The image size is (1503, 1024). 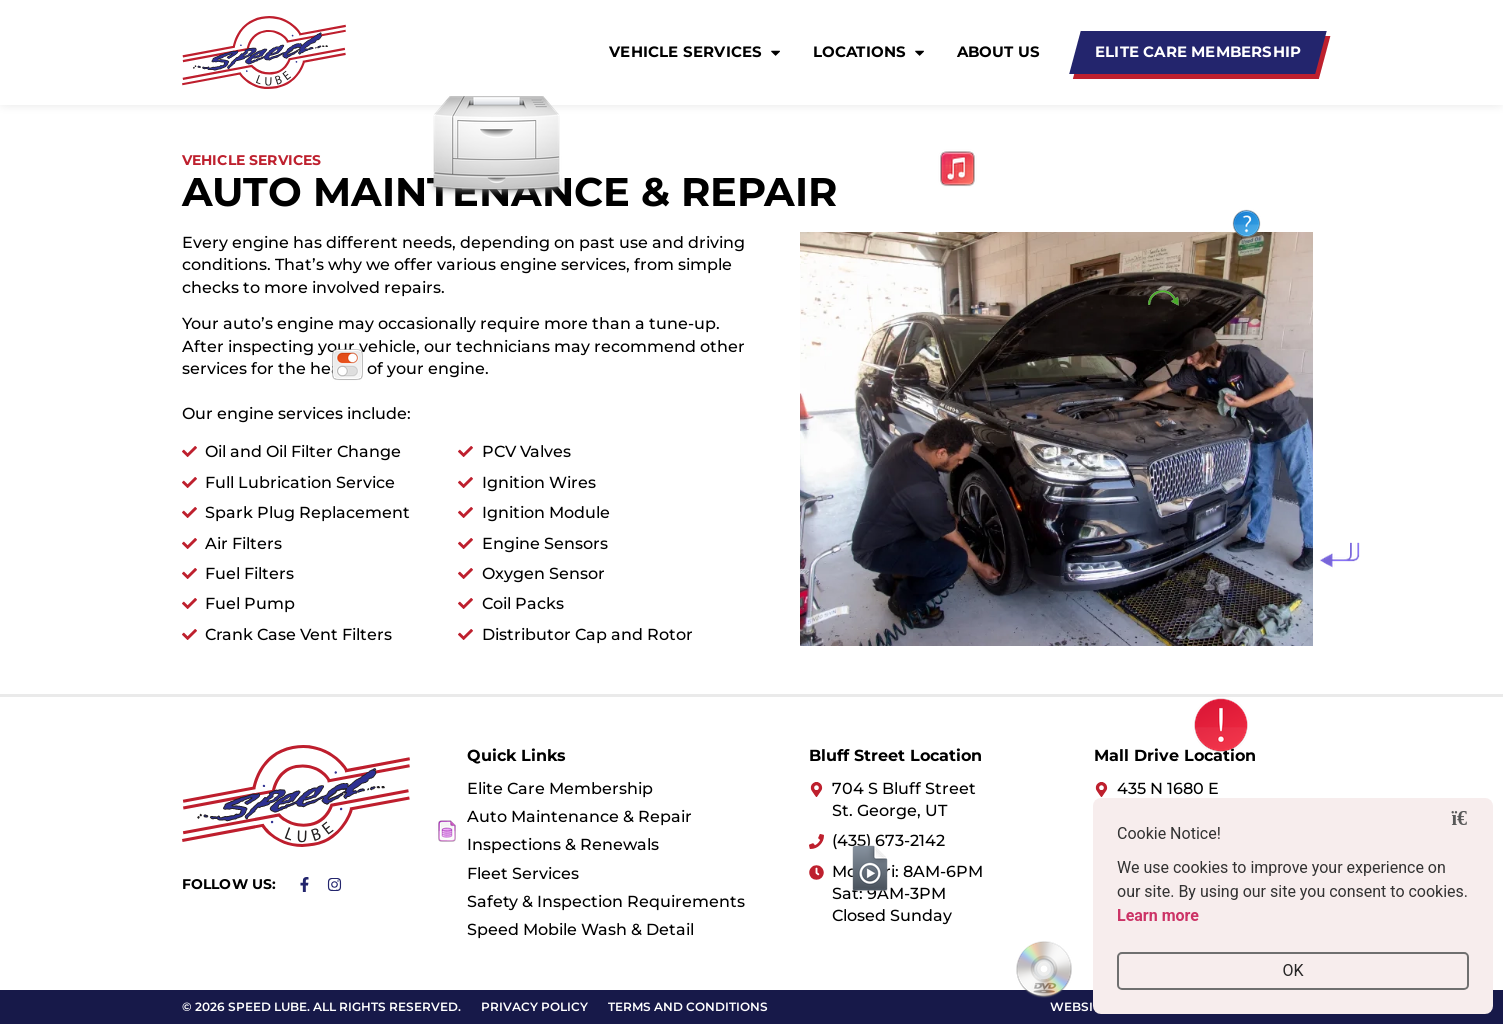 I want to click on print document using postscript printer, so click(x=496, y=143).